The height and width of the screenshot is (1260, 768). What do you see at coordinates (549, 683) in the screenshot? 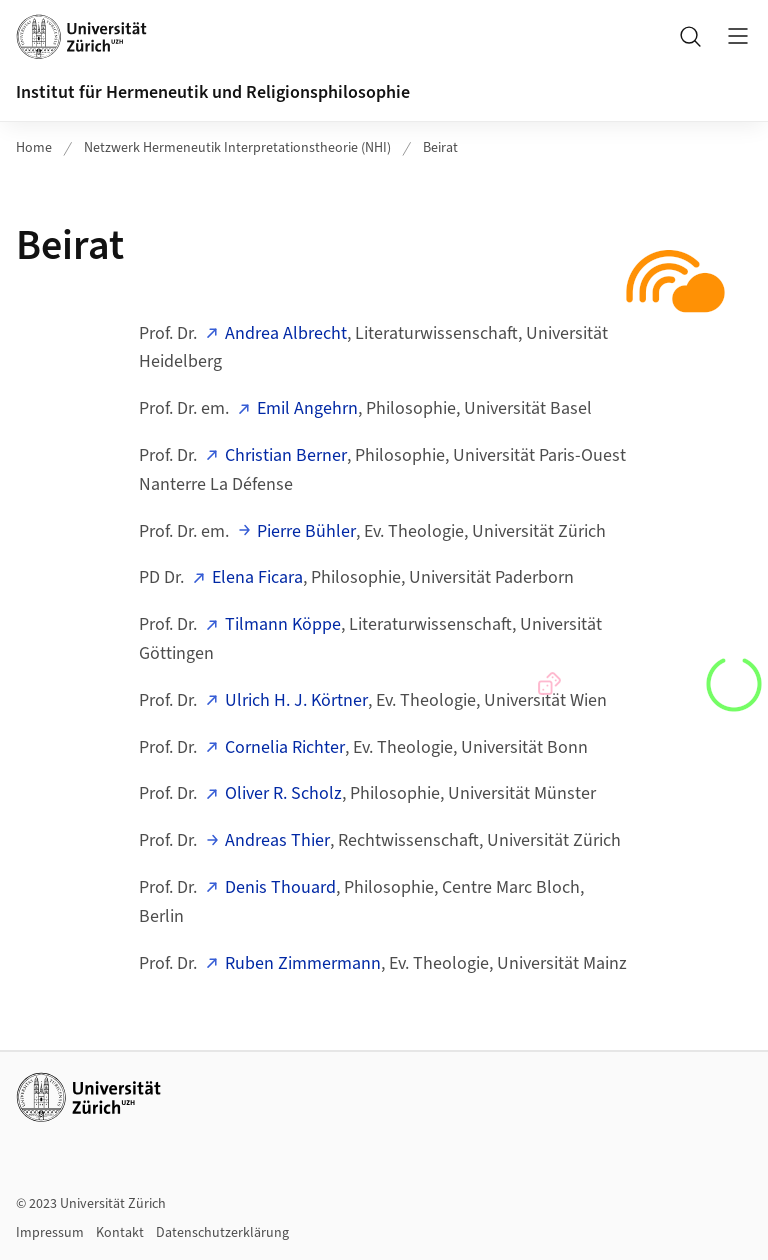
I see `randomize or shuffle content` at bounding box center [549, 683].